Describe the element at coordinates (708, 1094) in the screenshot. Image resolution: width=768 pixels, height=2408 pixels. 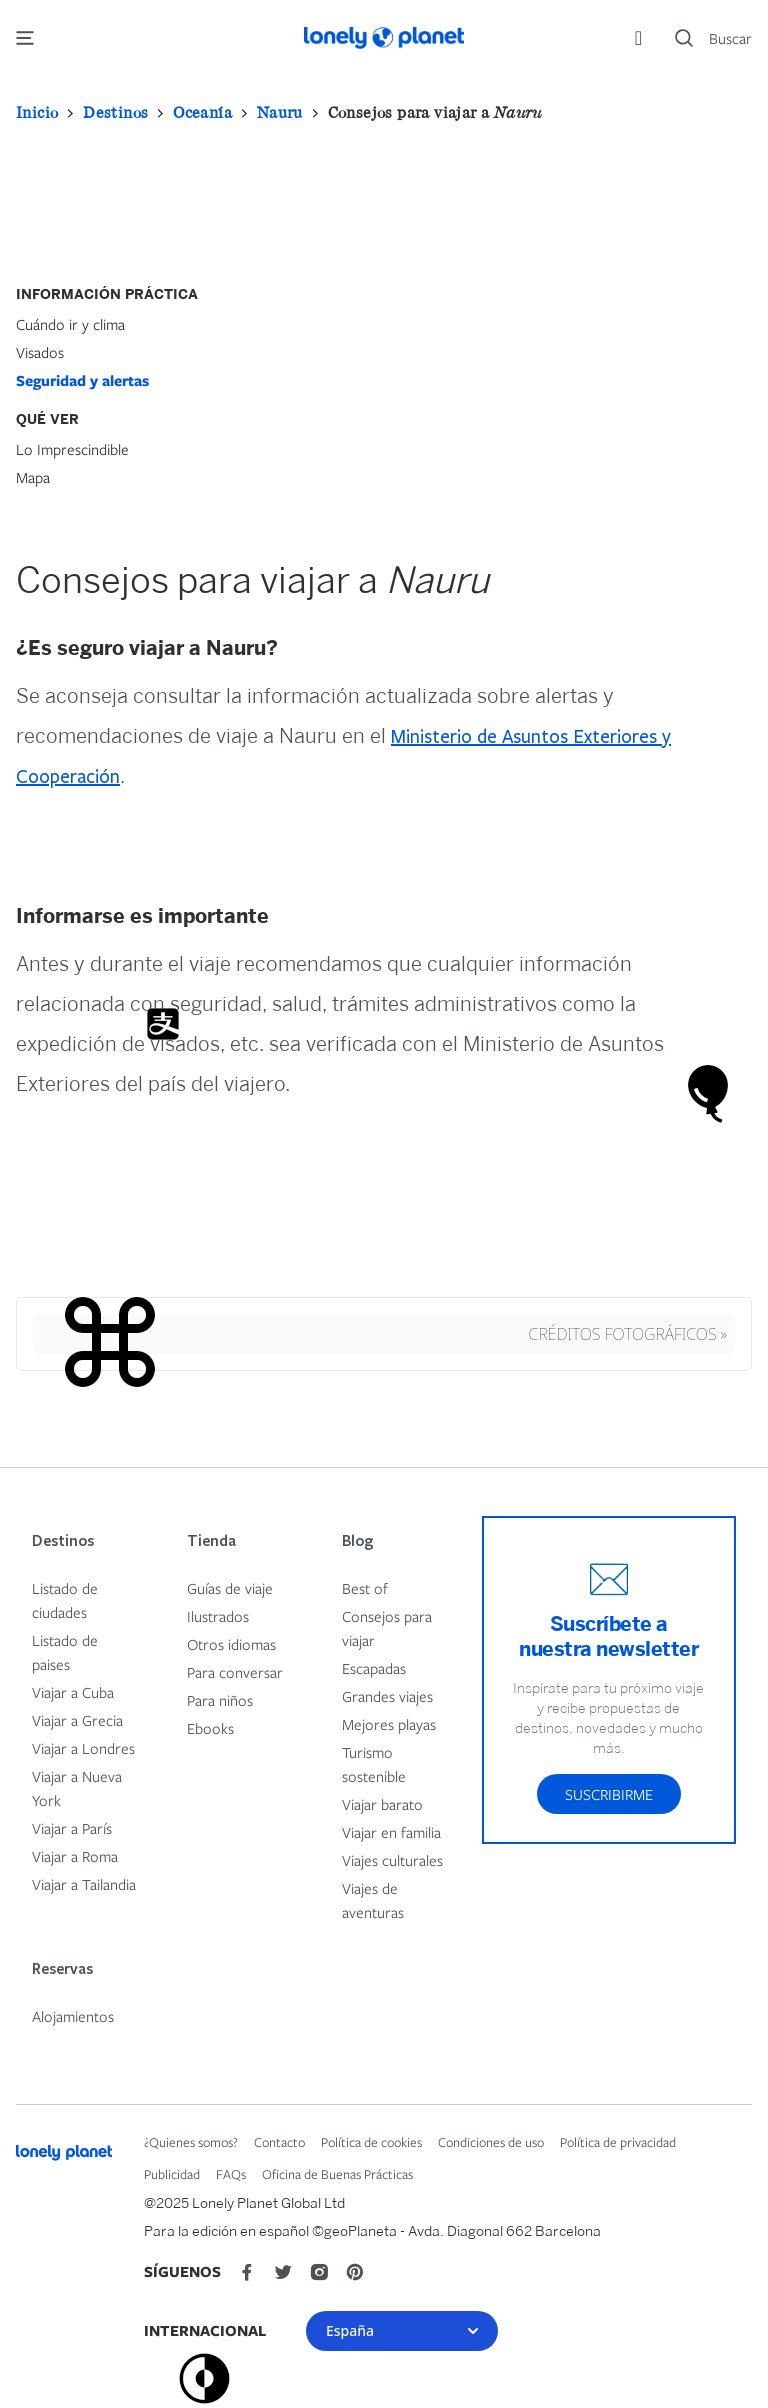
I see `indicates a celebration or birthday event` at that location.